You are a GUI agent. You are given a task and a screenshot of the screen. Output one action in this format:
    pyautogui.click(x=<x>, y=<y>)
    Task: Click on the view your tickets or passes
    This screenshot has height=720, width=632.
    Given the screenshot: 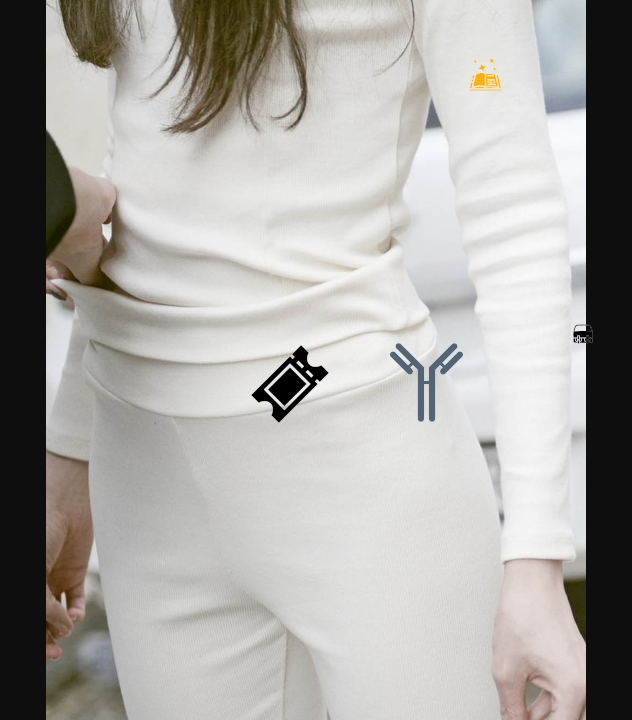 What is the action you would take?
    pyautogui.click(x=290, y=384)
    